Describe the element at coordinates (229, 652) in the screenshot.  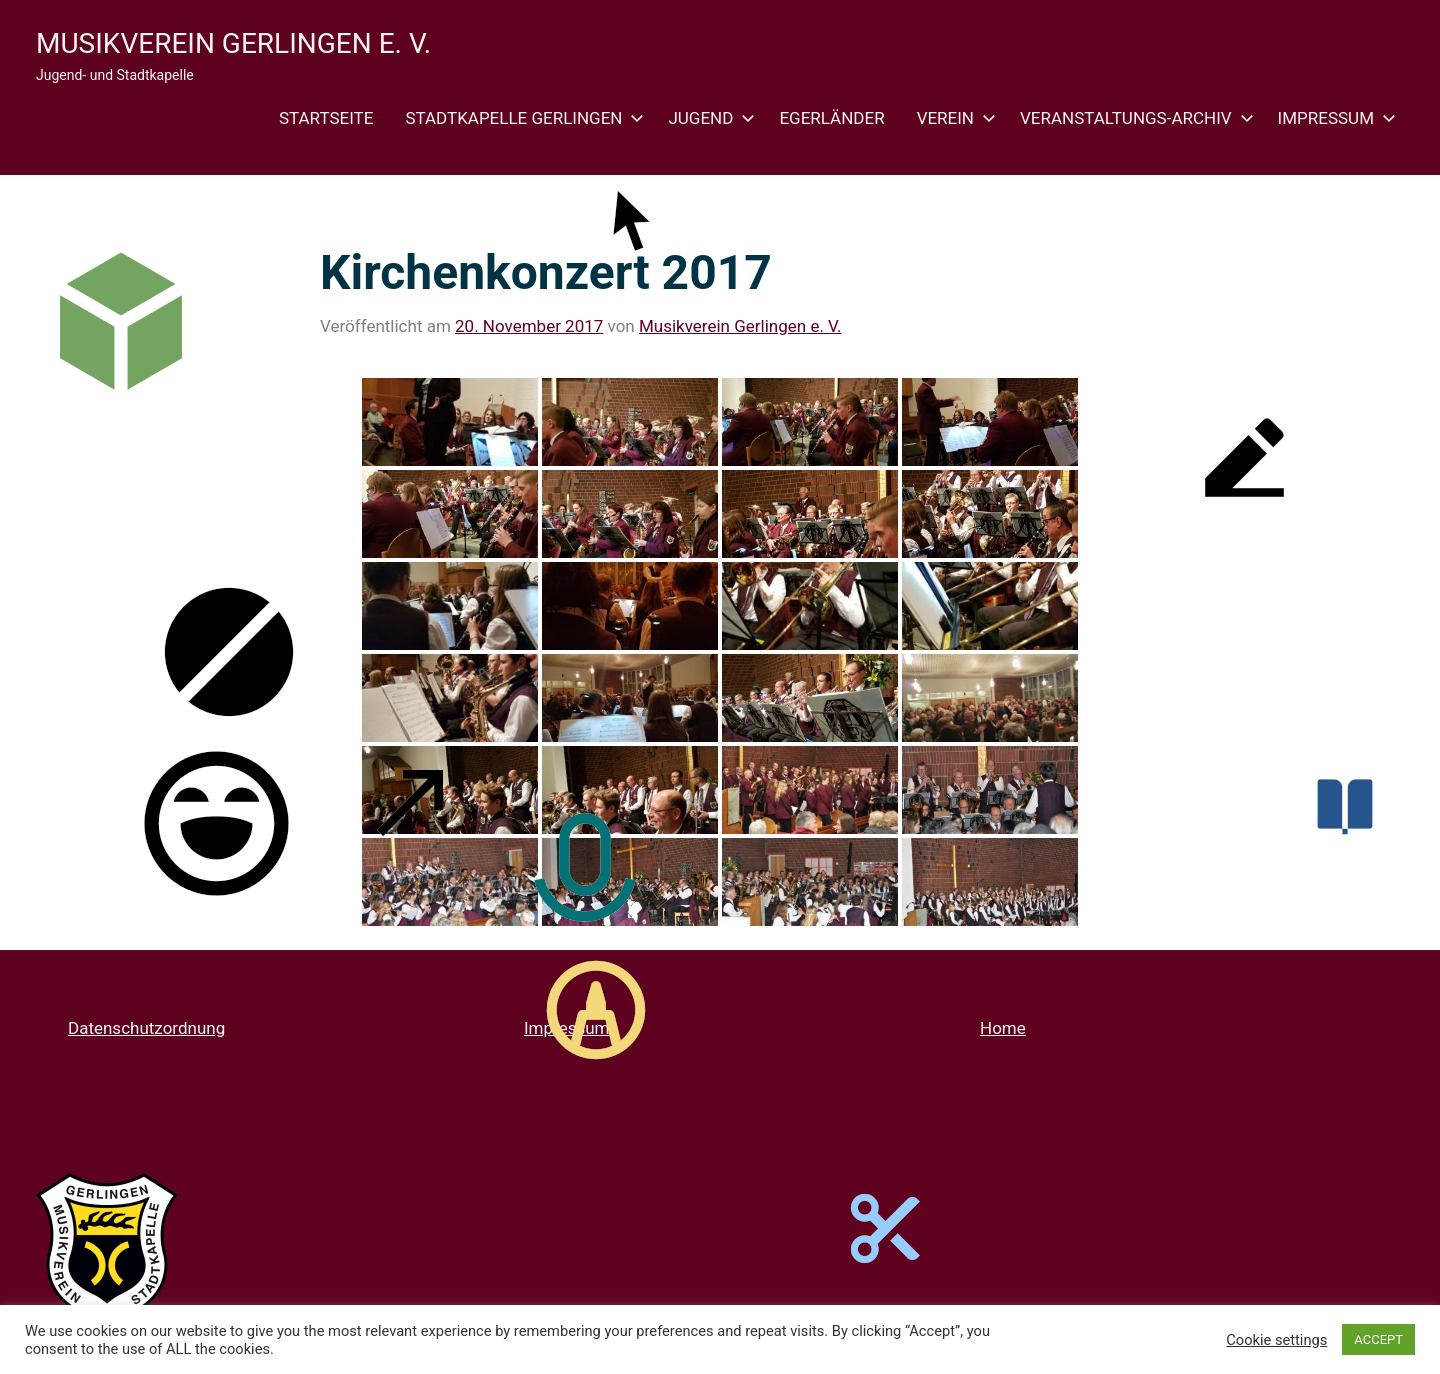
I see `indicates a prohibited or blocked action` at that location.